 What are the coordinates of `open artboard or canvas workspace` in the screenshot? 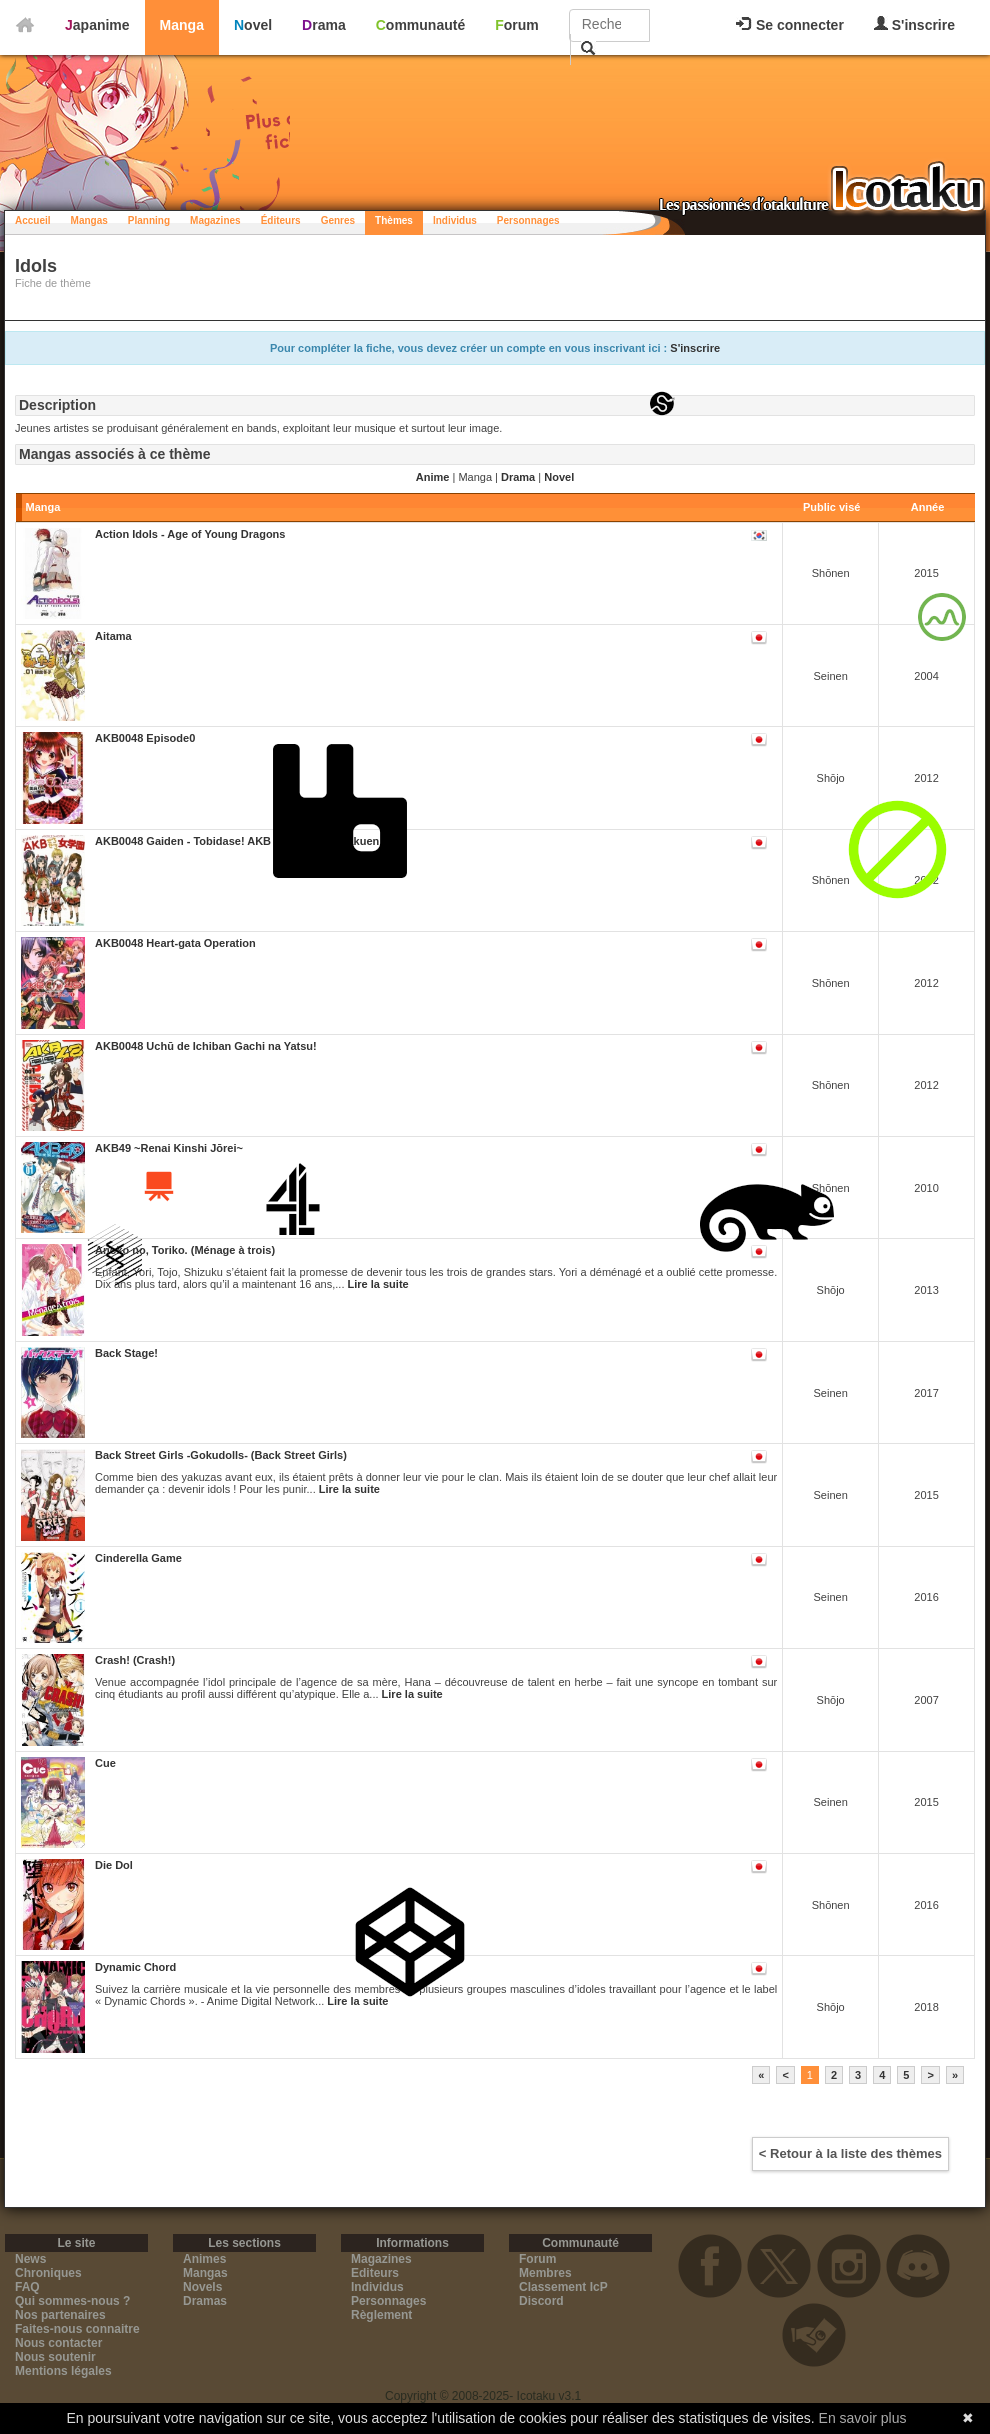 It's located at (159, 1186).